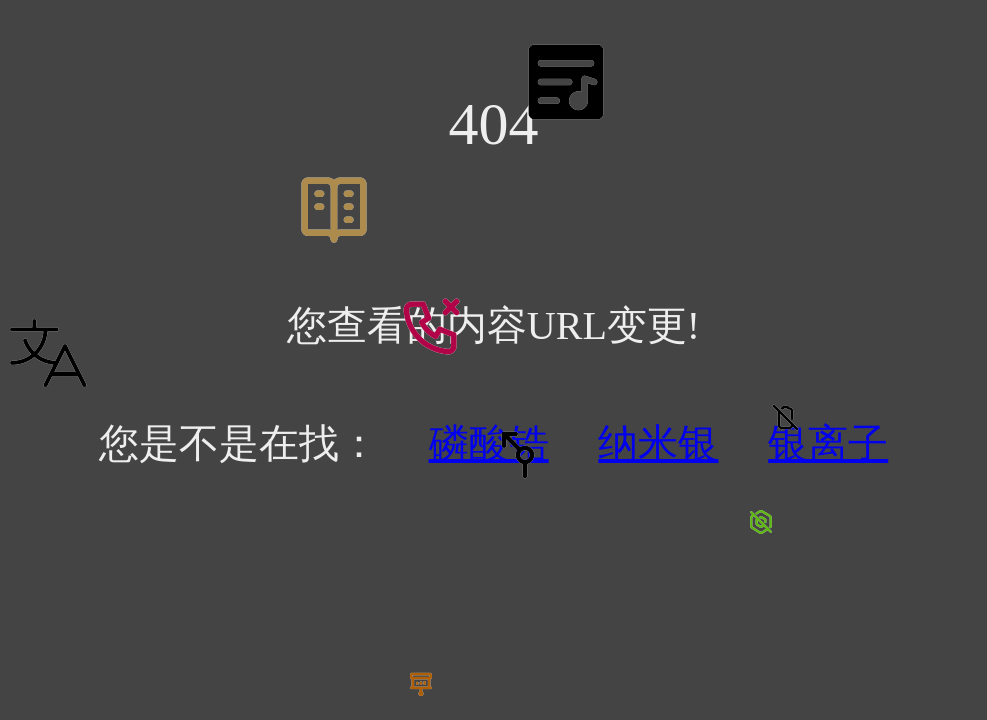 The height and width of the screenshot is (720, 987). What do you see at coordinates (421, 683) in the screenshot?
I see `view presentation with charts` at bounding box center [421, 683].